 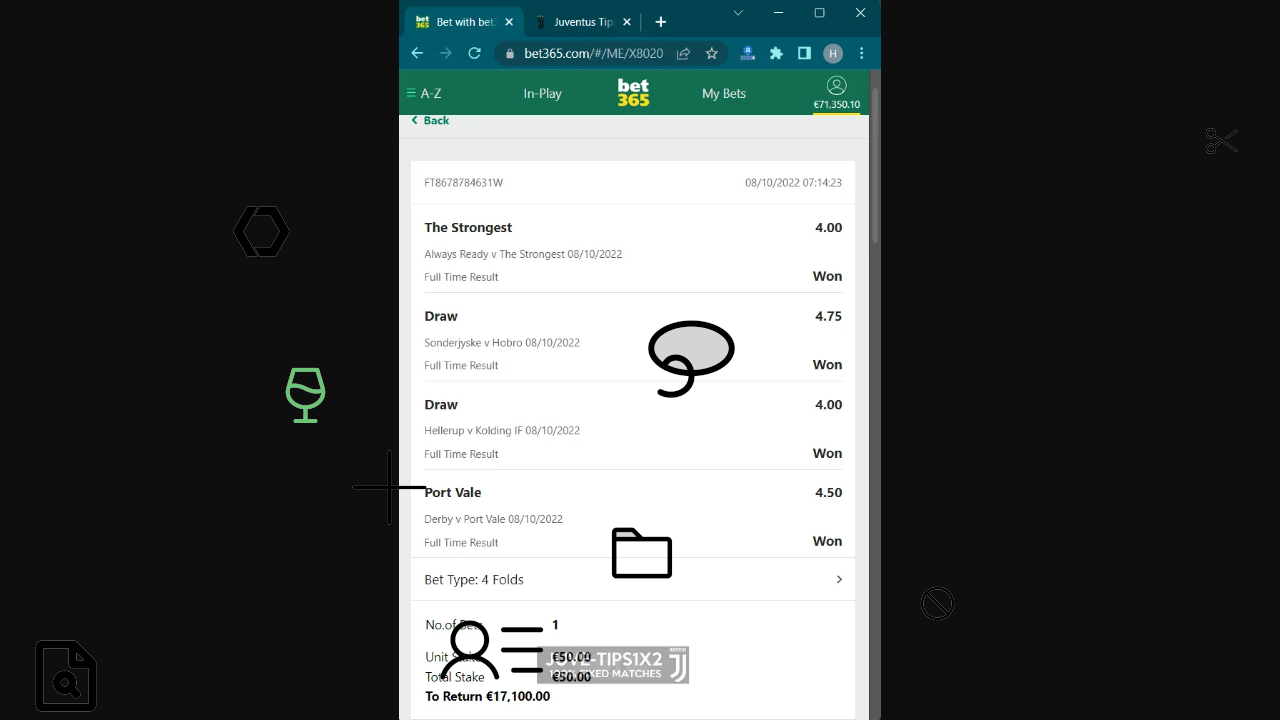 I want to click on browse wine or beverage options, so click(x=305, y=393).